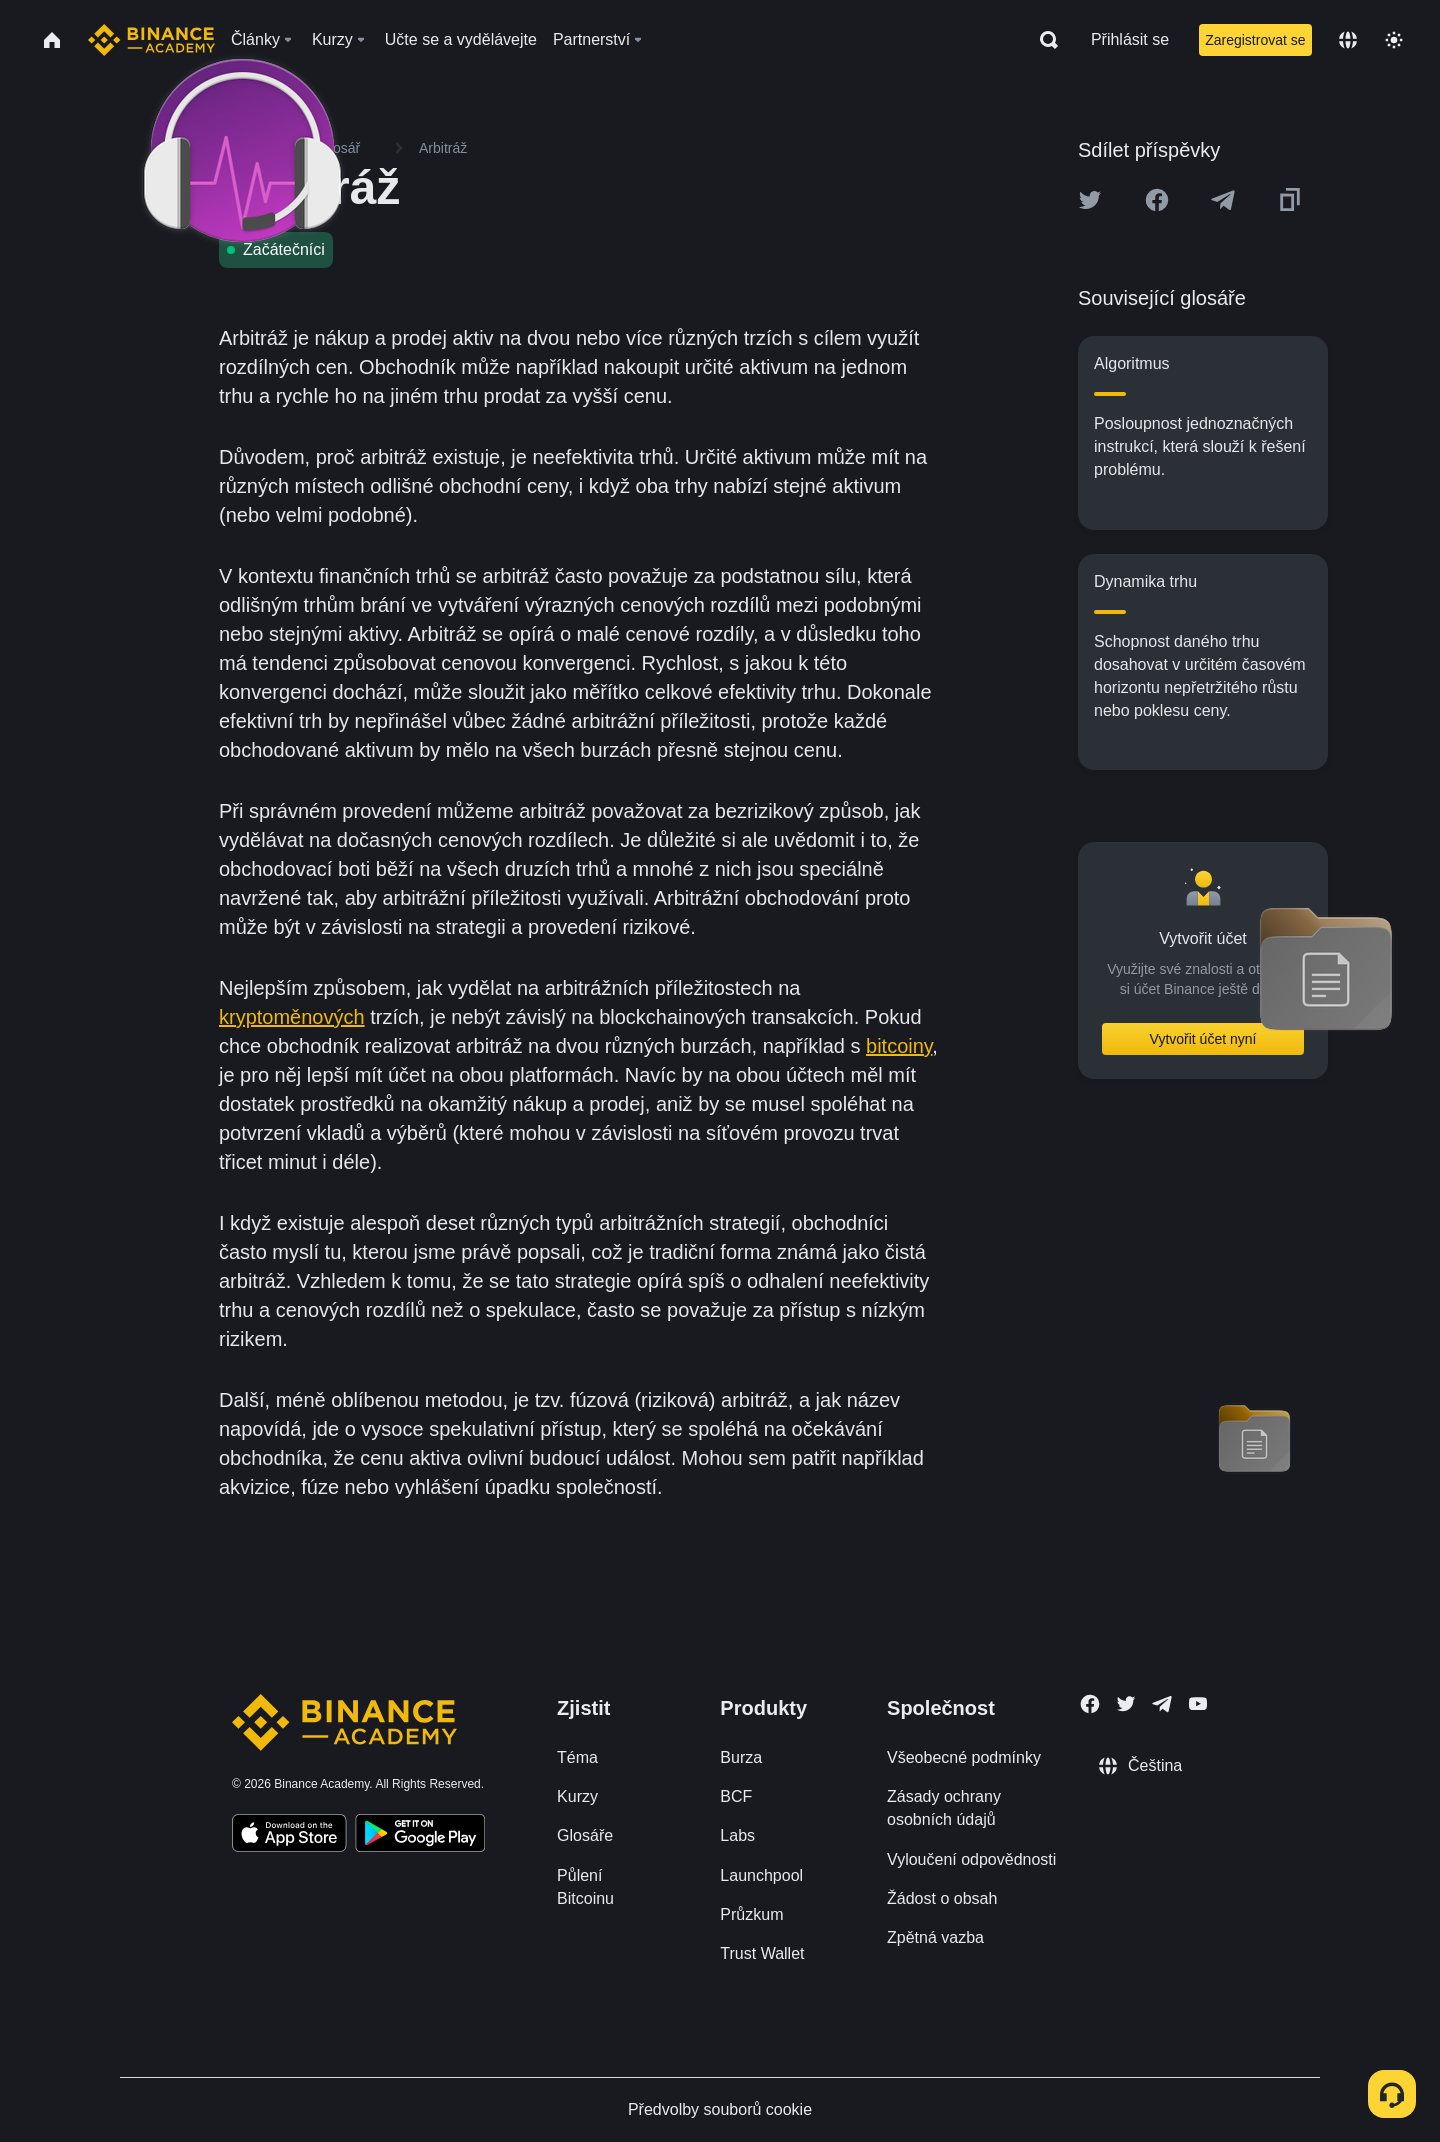  What do you see at coordinates (242, 150) in the screenshot?
I see `audio headset device connected` at bounding box center [242, 150].